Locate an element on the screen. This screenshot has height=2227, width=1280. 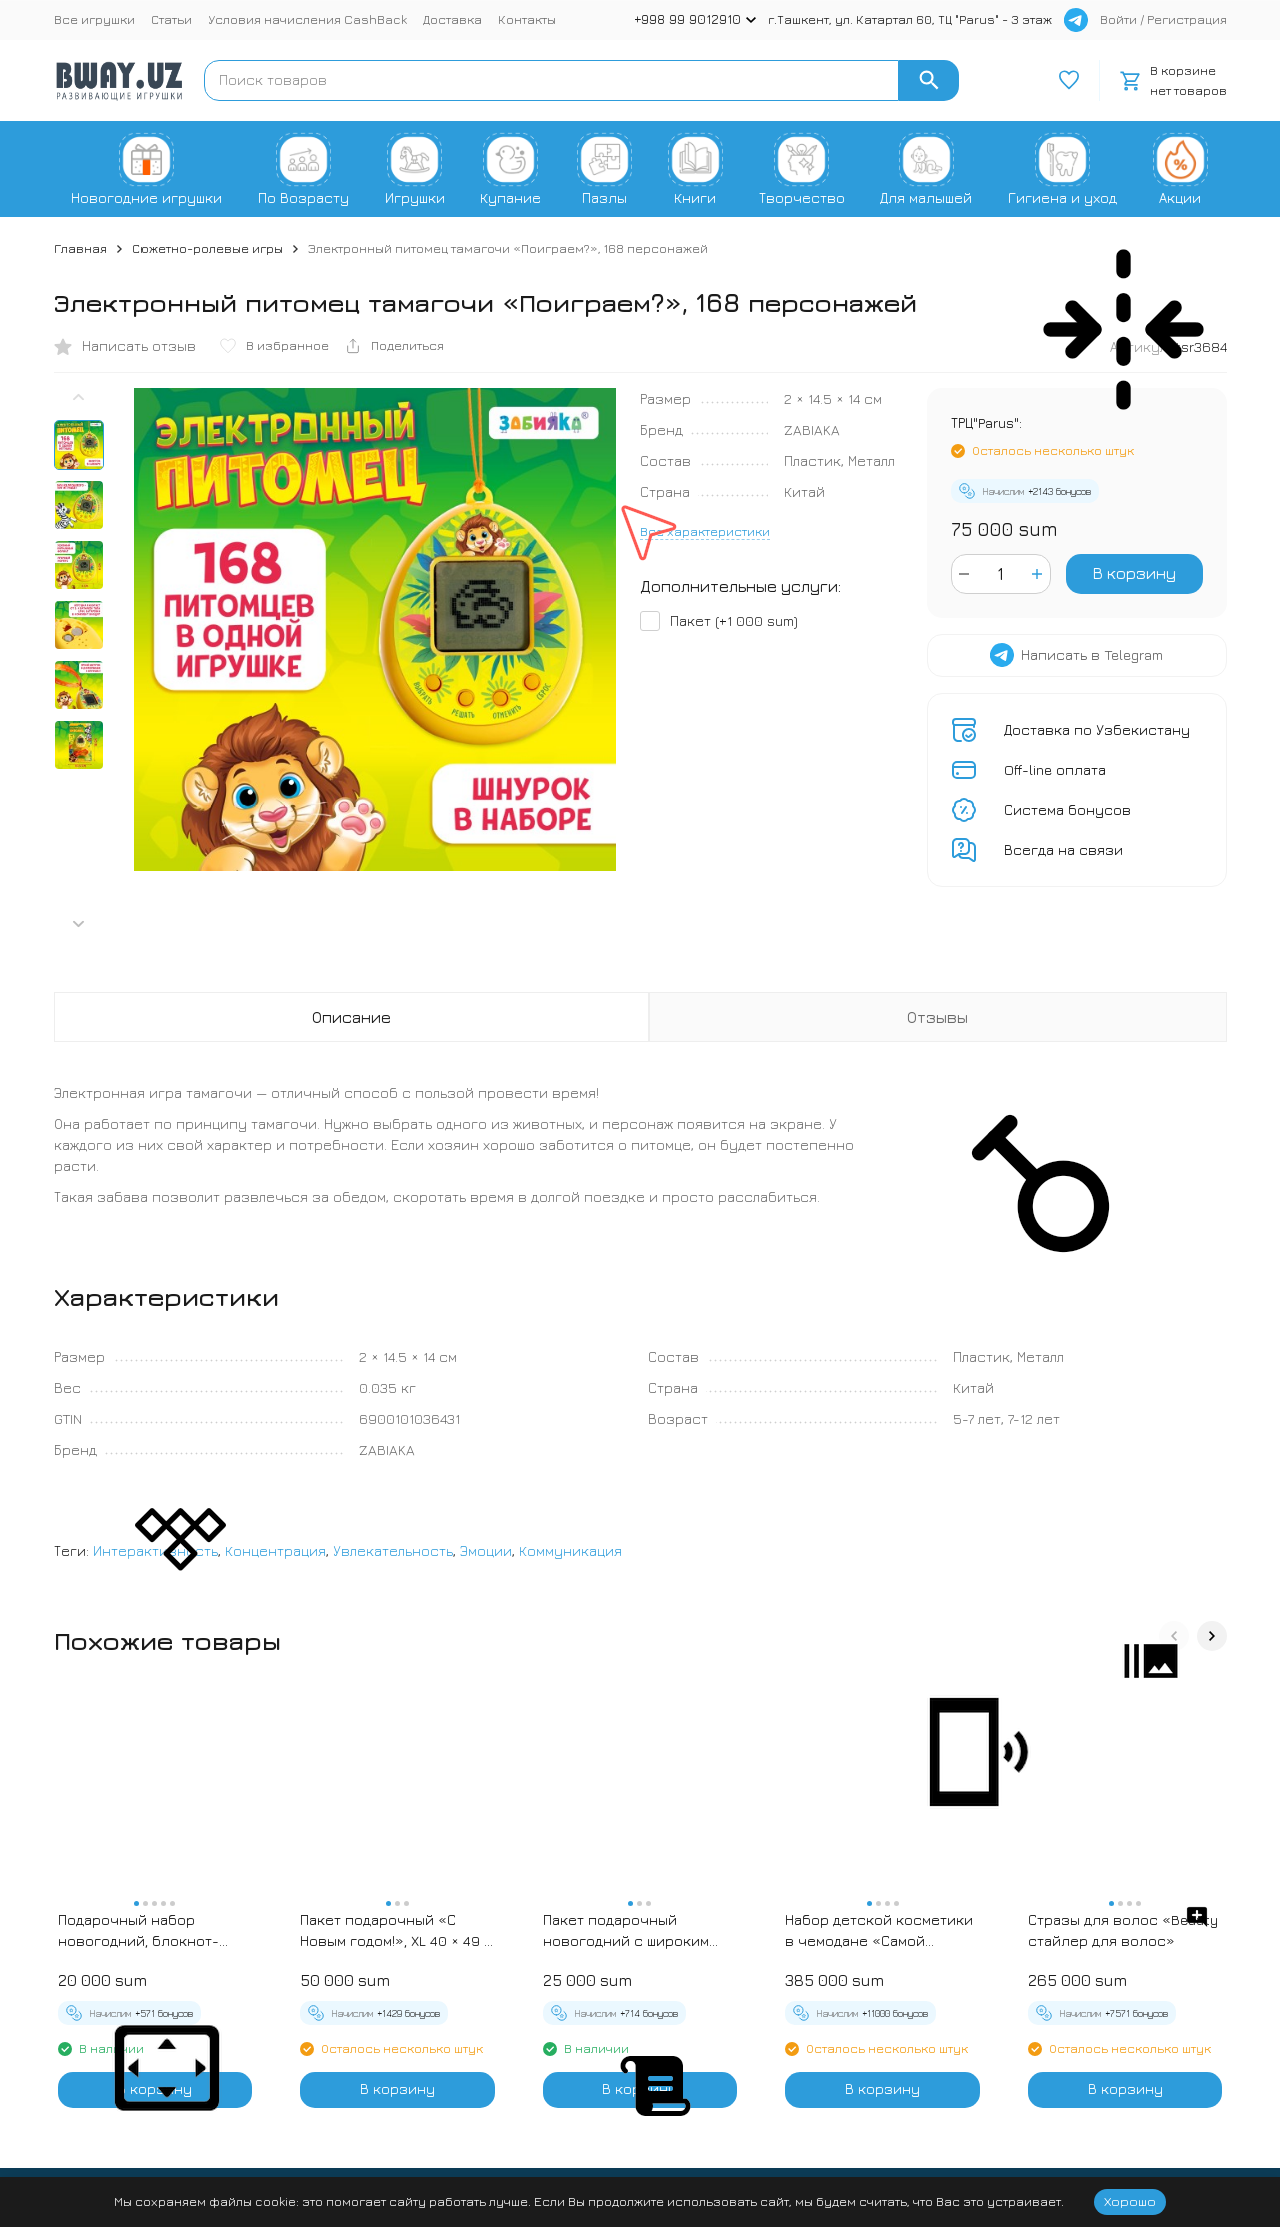
open tidal music streaming app is located at coordinates (180, 1536).